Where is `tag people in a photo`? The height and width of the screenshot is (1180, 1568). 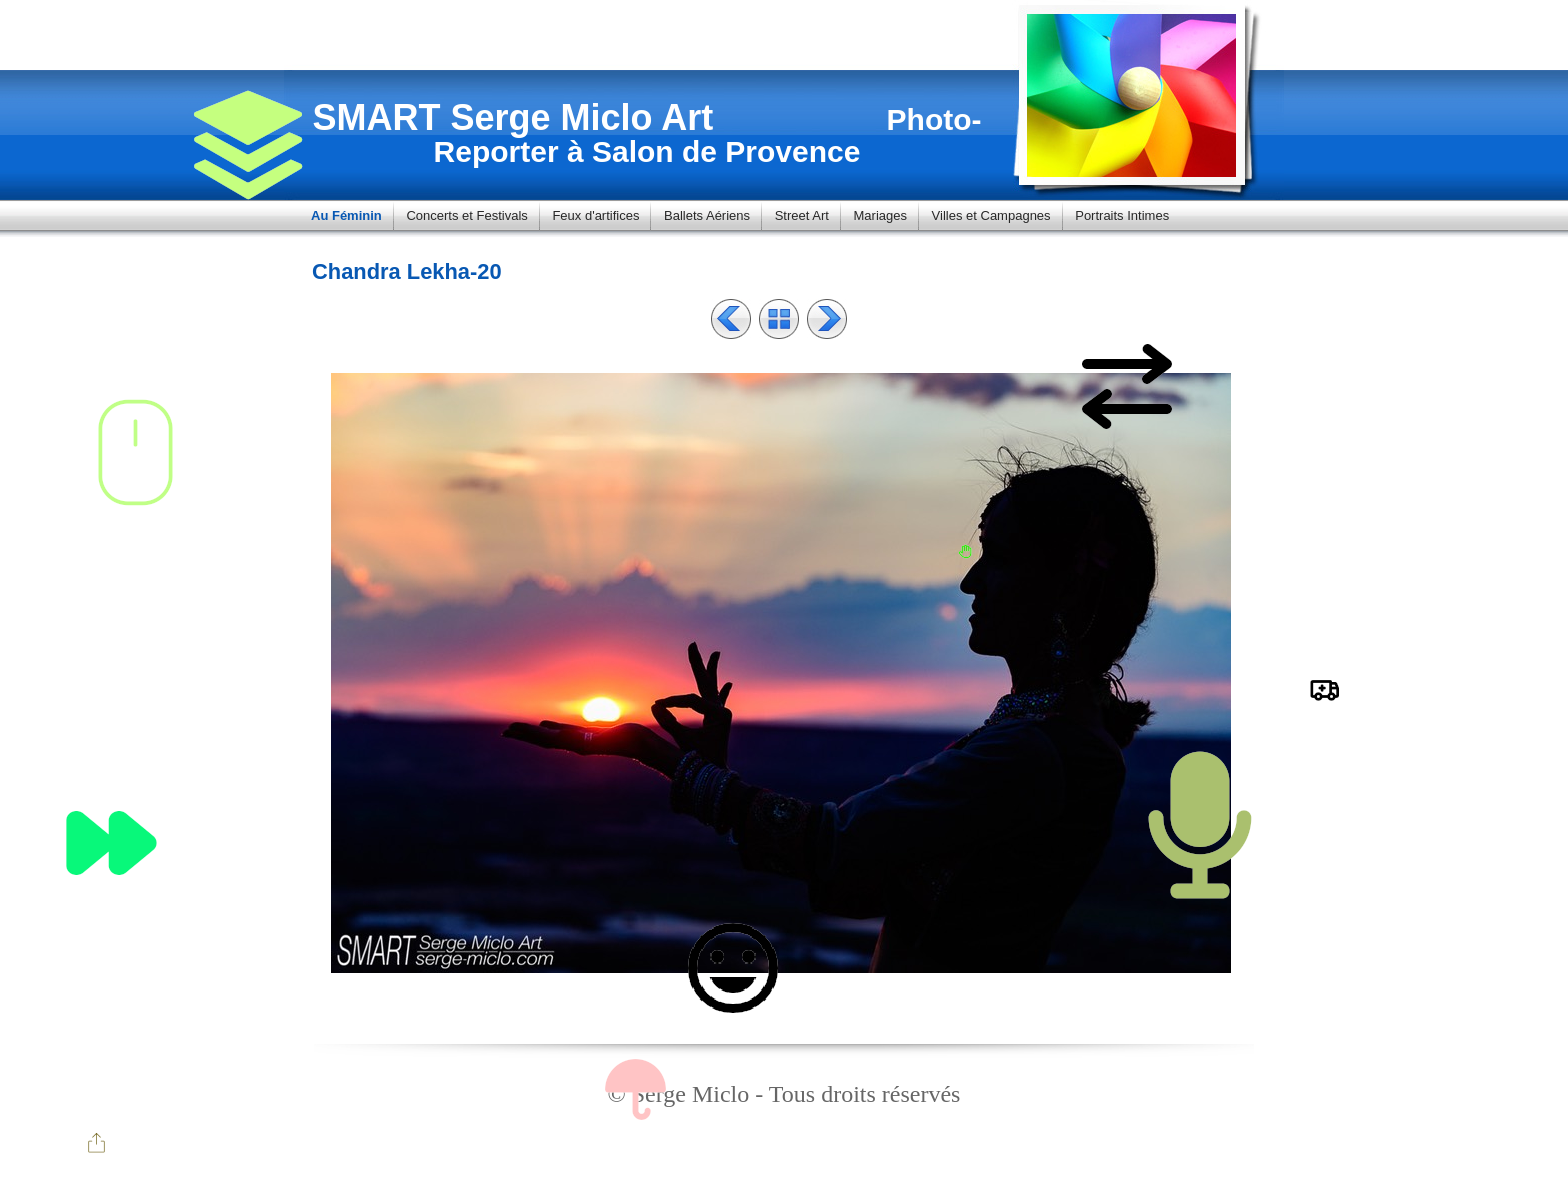 tag people in a photo is located at coordinates (733, 968).